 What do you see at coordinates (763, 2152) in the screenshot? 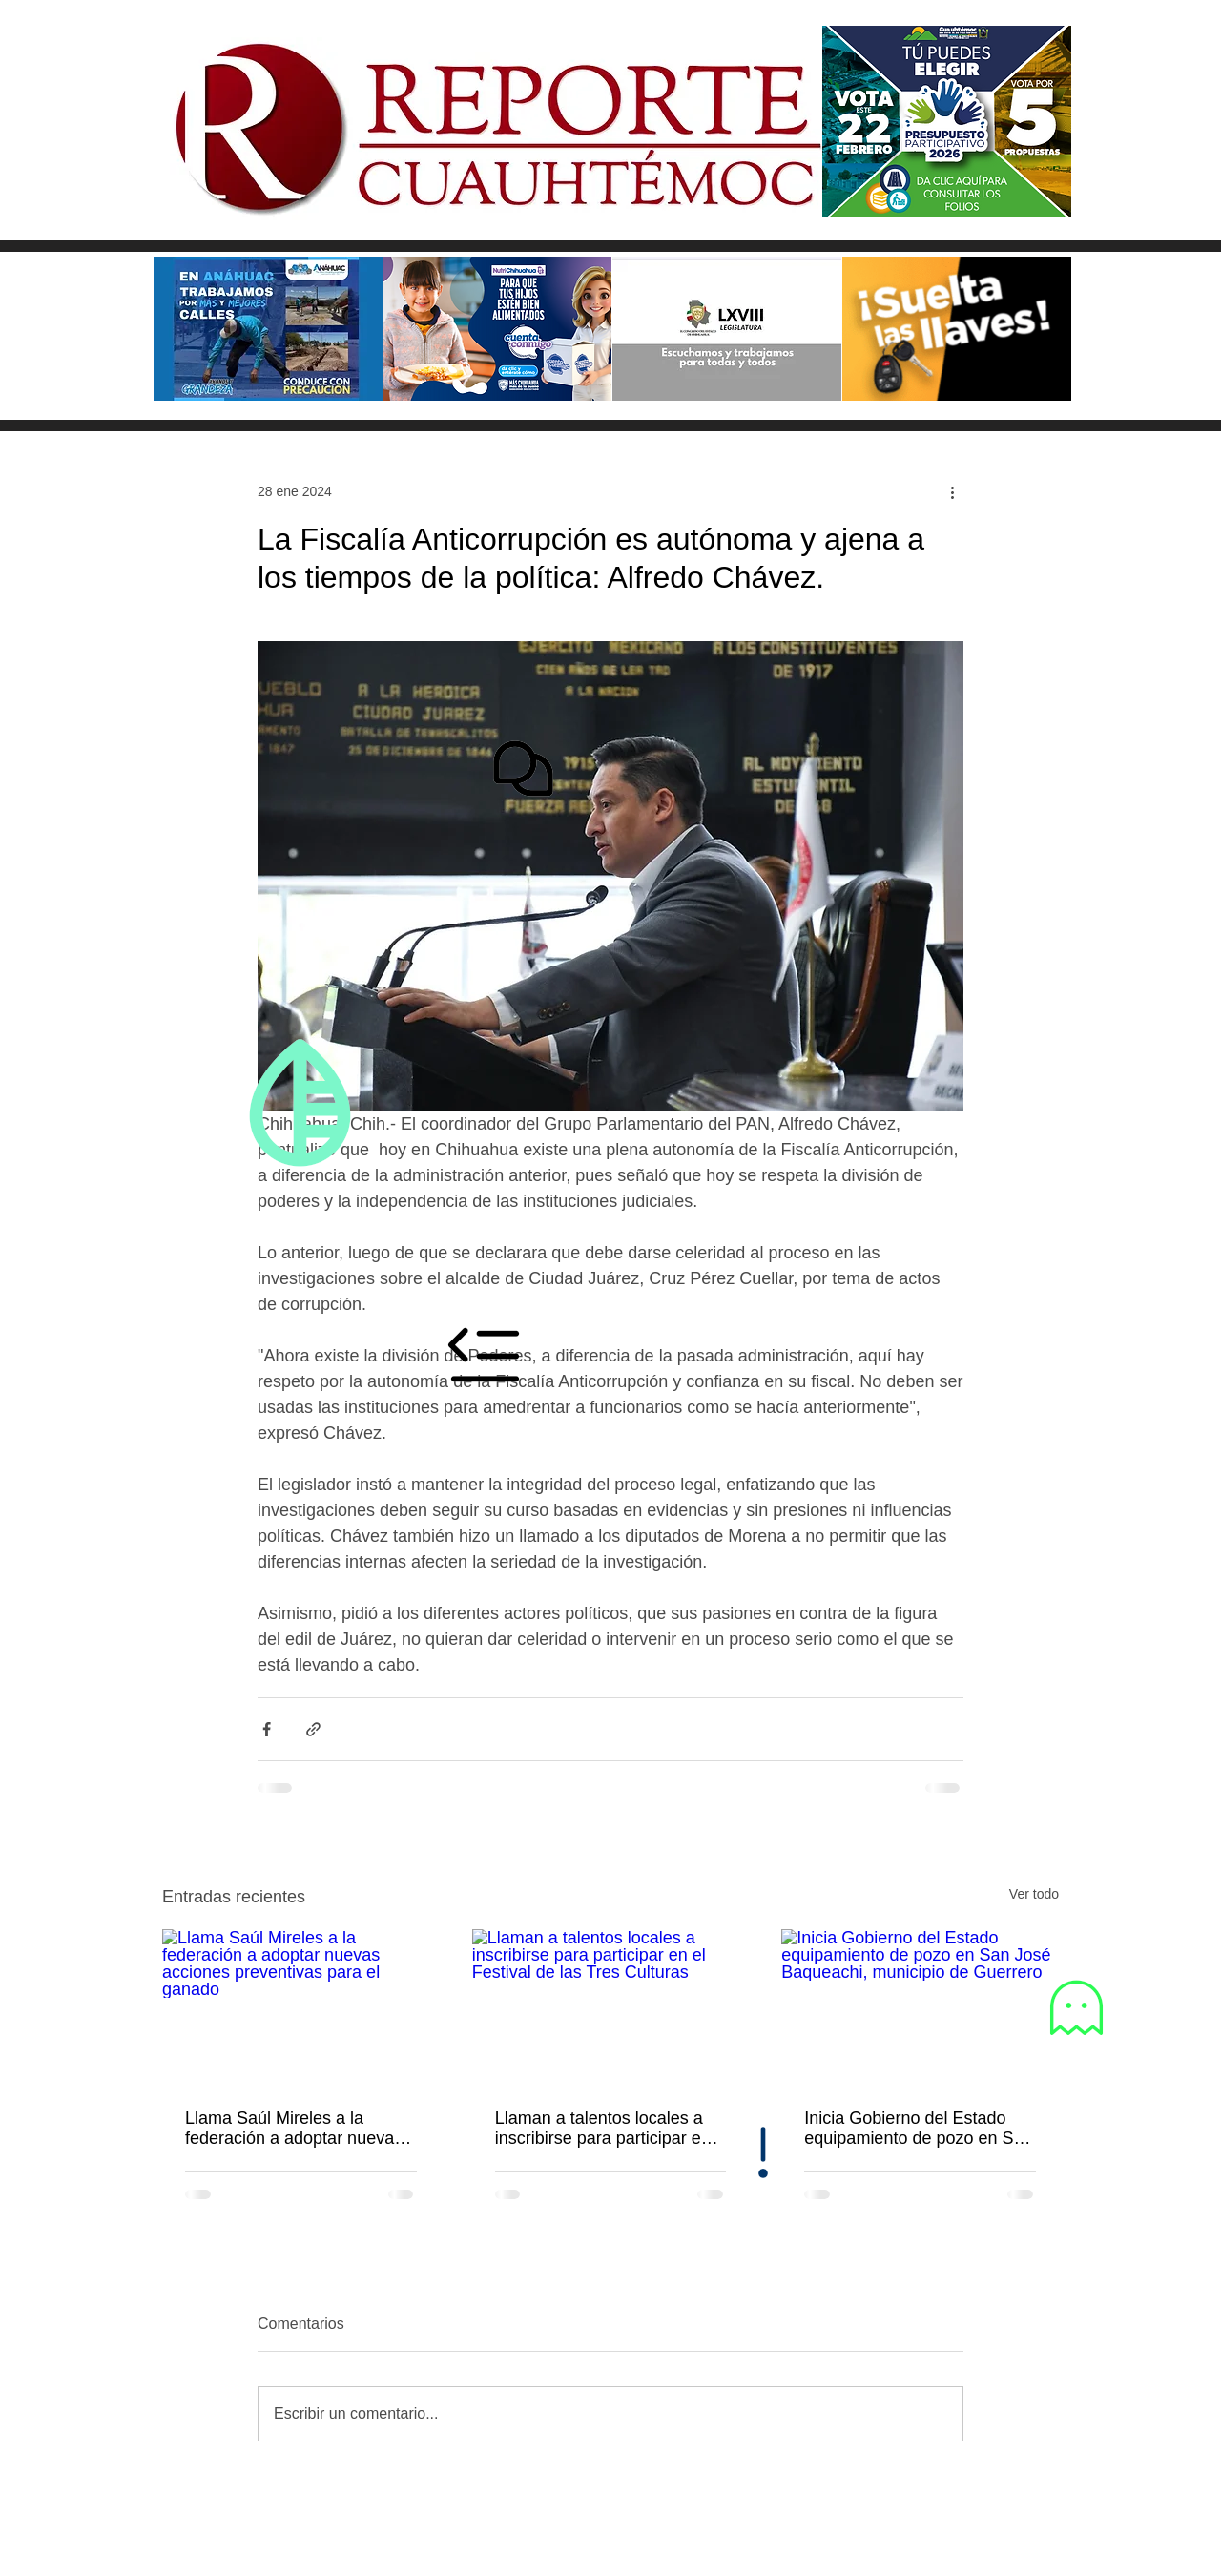
I see `indicates an alert or warning that requires attention` at bounding box center [763, 2152].